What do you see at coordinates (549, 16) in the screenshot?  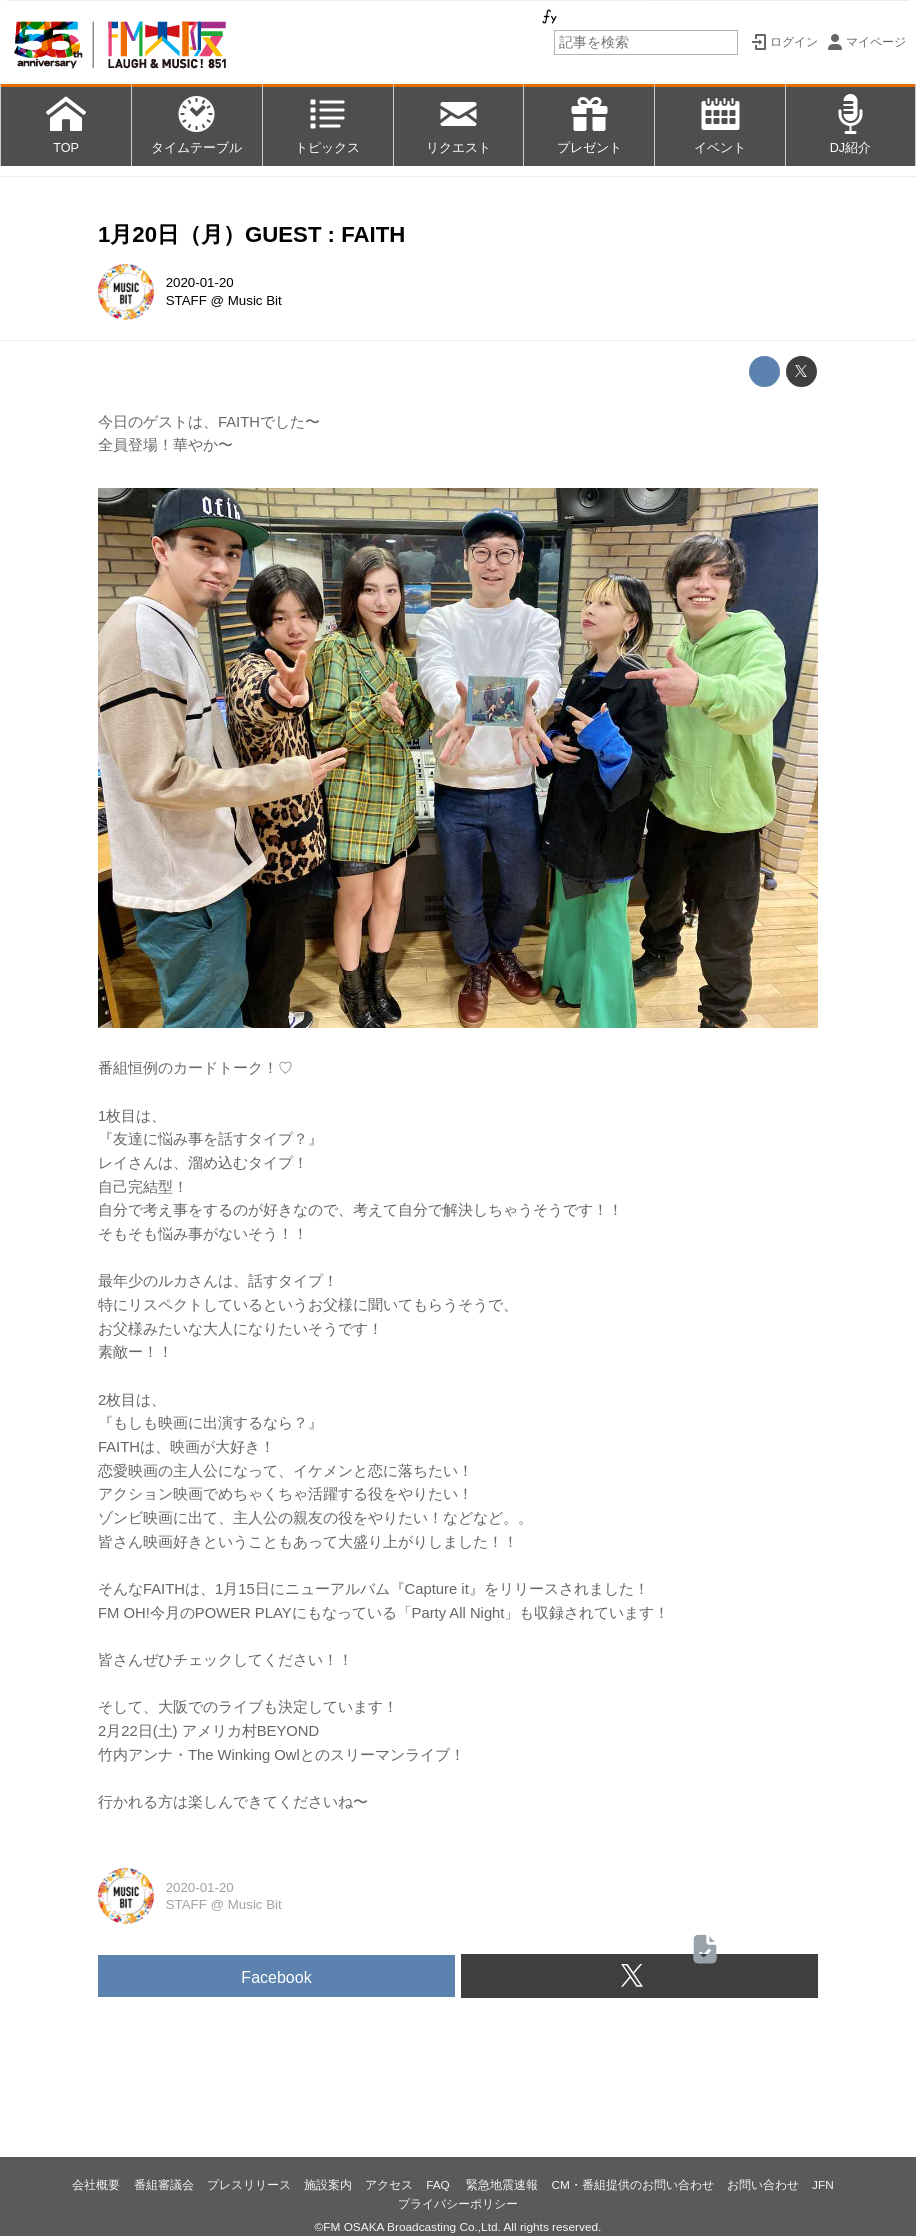 I see `insert mathematical function notation` at bounding box center [549, 16].